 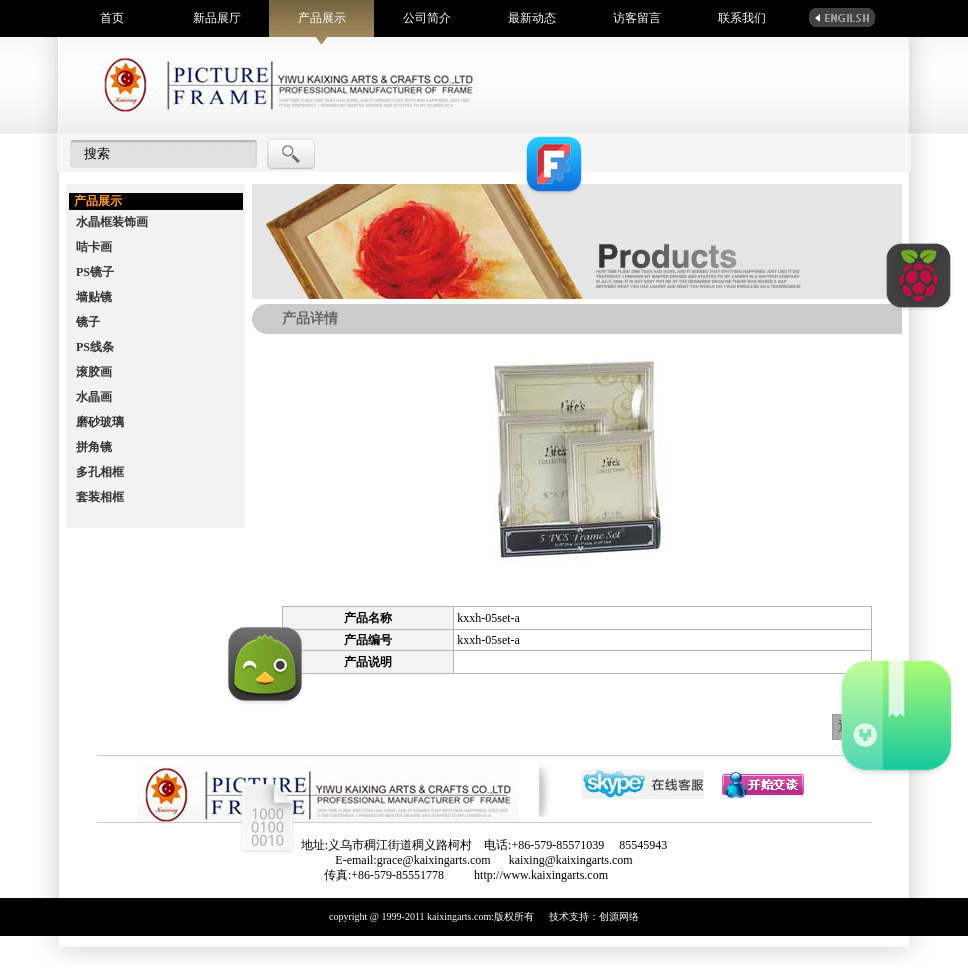 What do you see at coordinates (267, 818) in the screenshot?
I see `generic binary or data file` at bounding box center [267, 818].